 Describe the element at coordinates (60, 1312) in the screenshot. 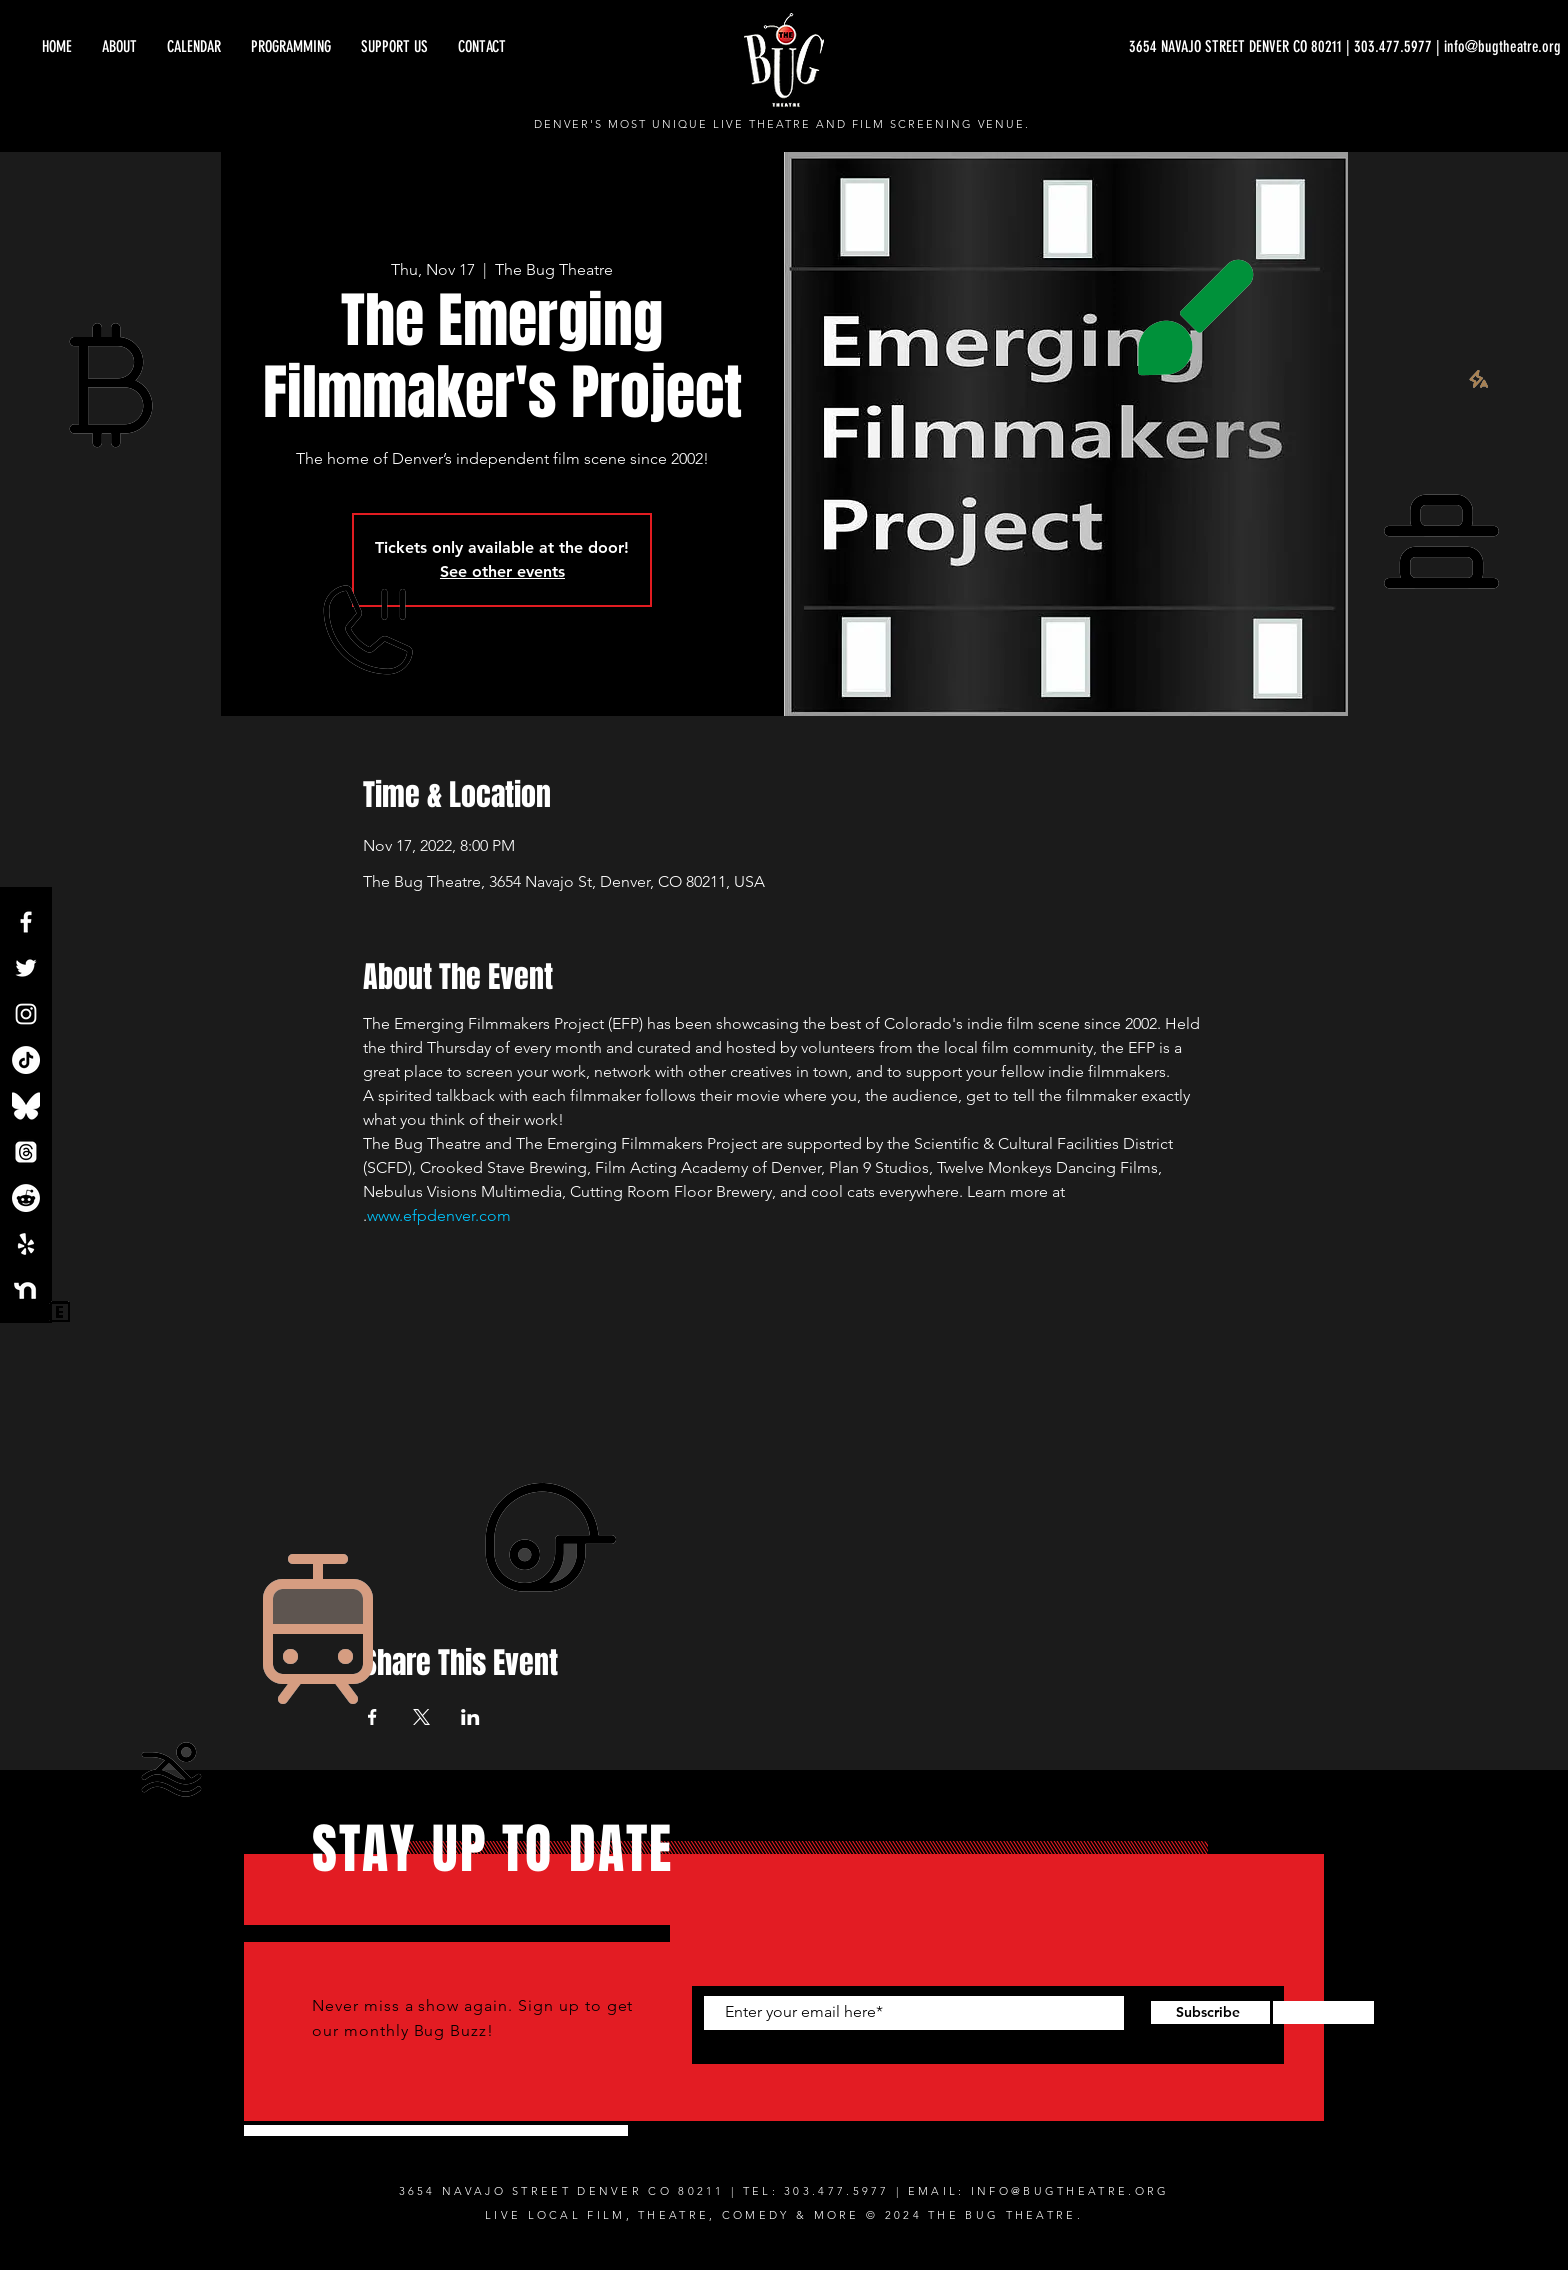

I see `indicates explicit content warning` at that location.